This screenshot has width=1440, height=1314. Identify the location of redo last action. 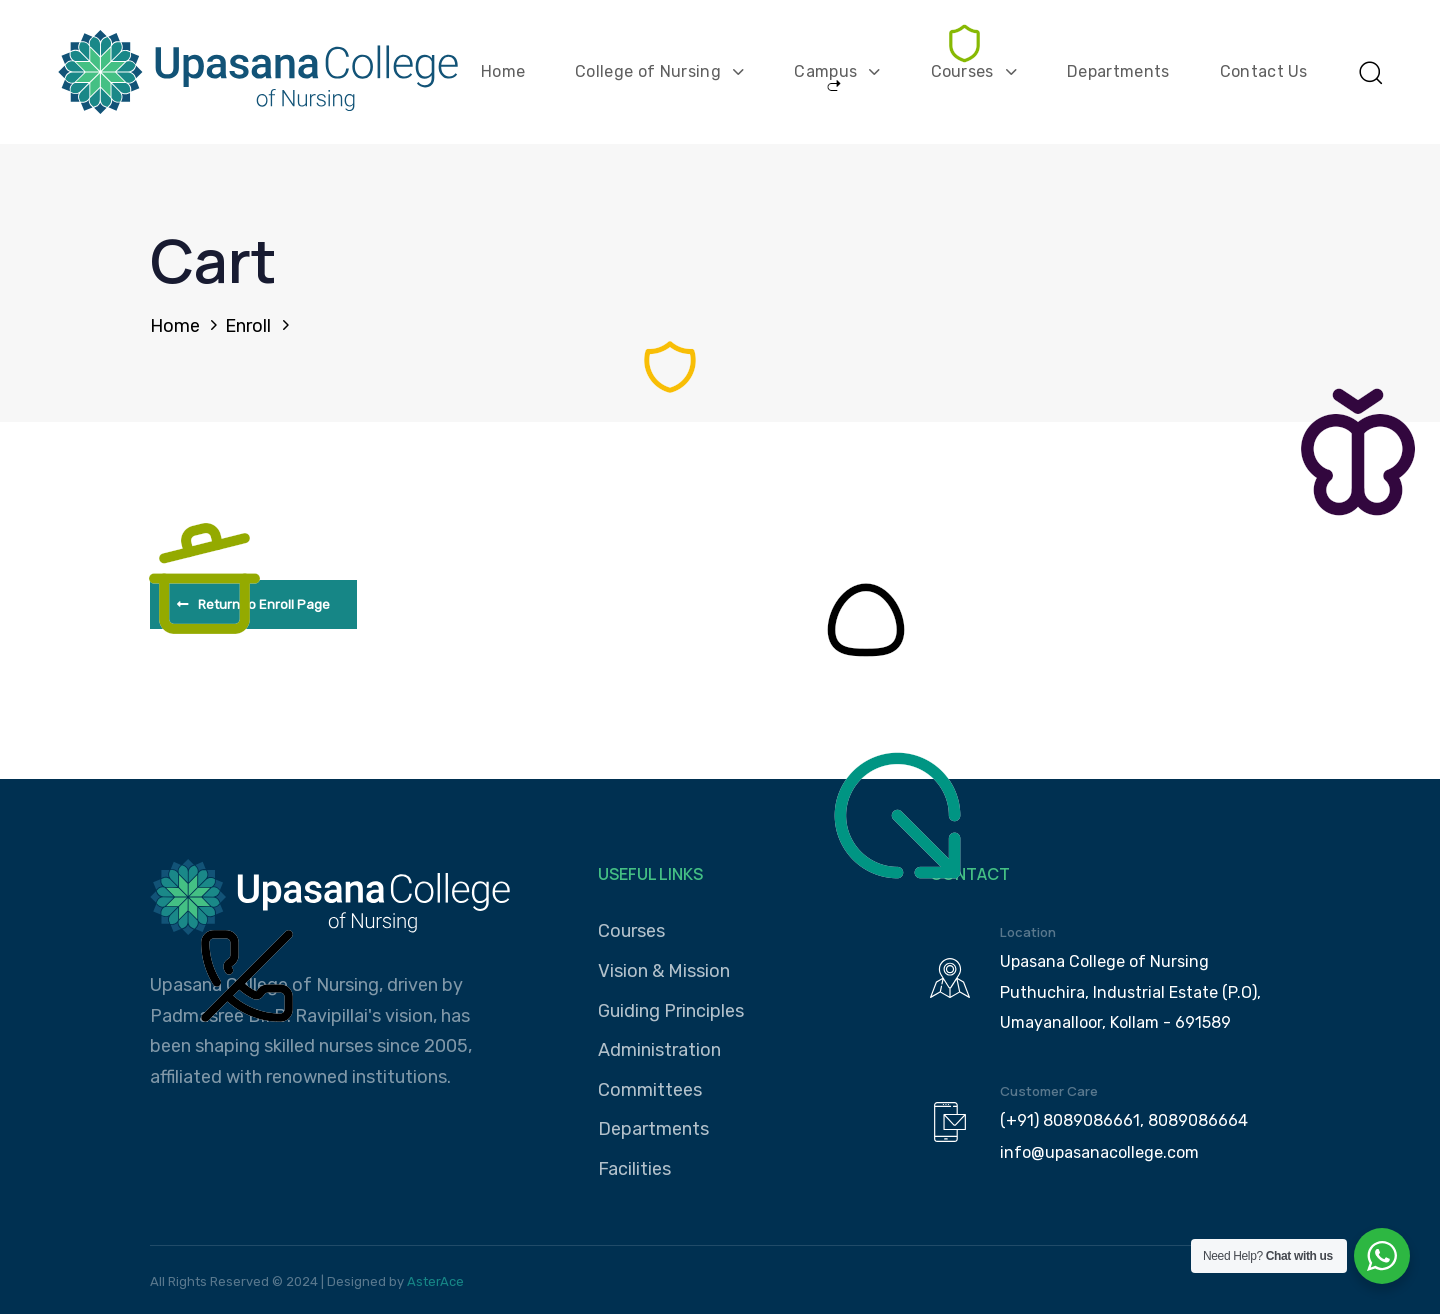
(834, 86).